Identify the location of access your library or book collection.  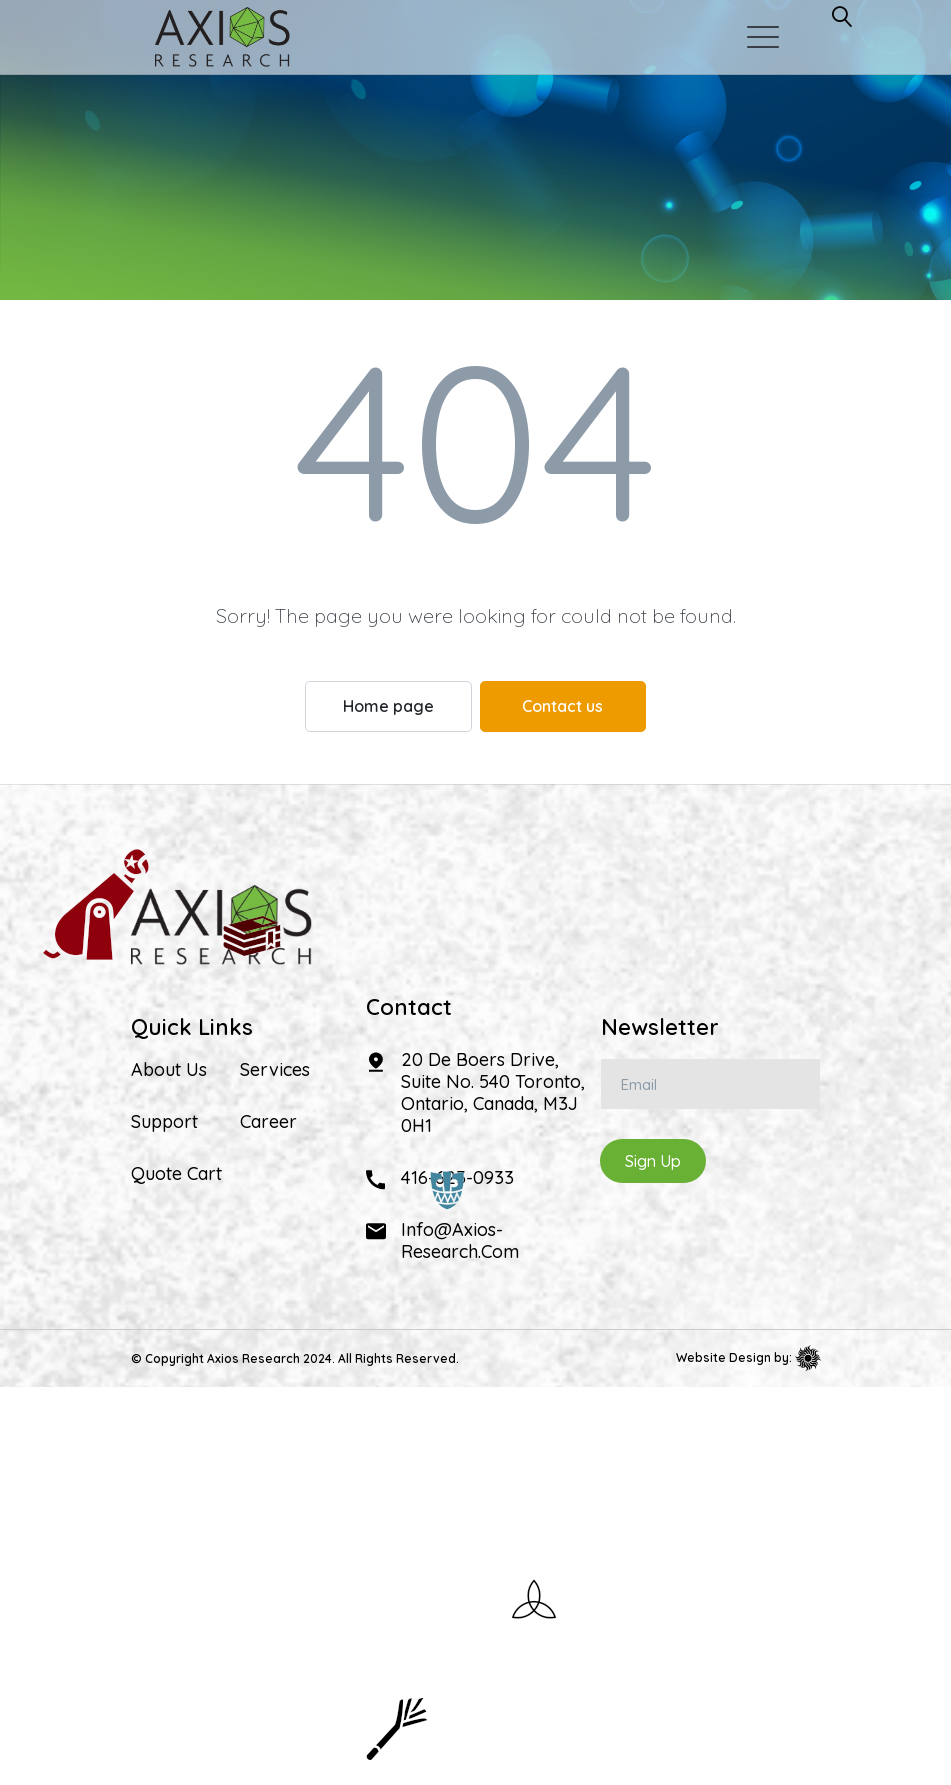
(252, 936).